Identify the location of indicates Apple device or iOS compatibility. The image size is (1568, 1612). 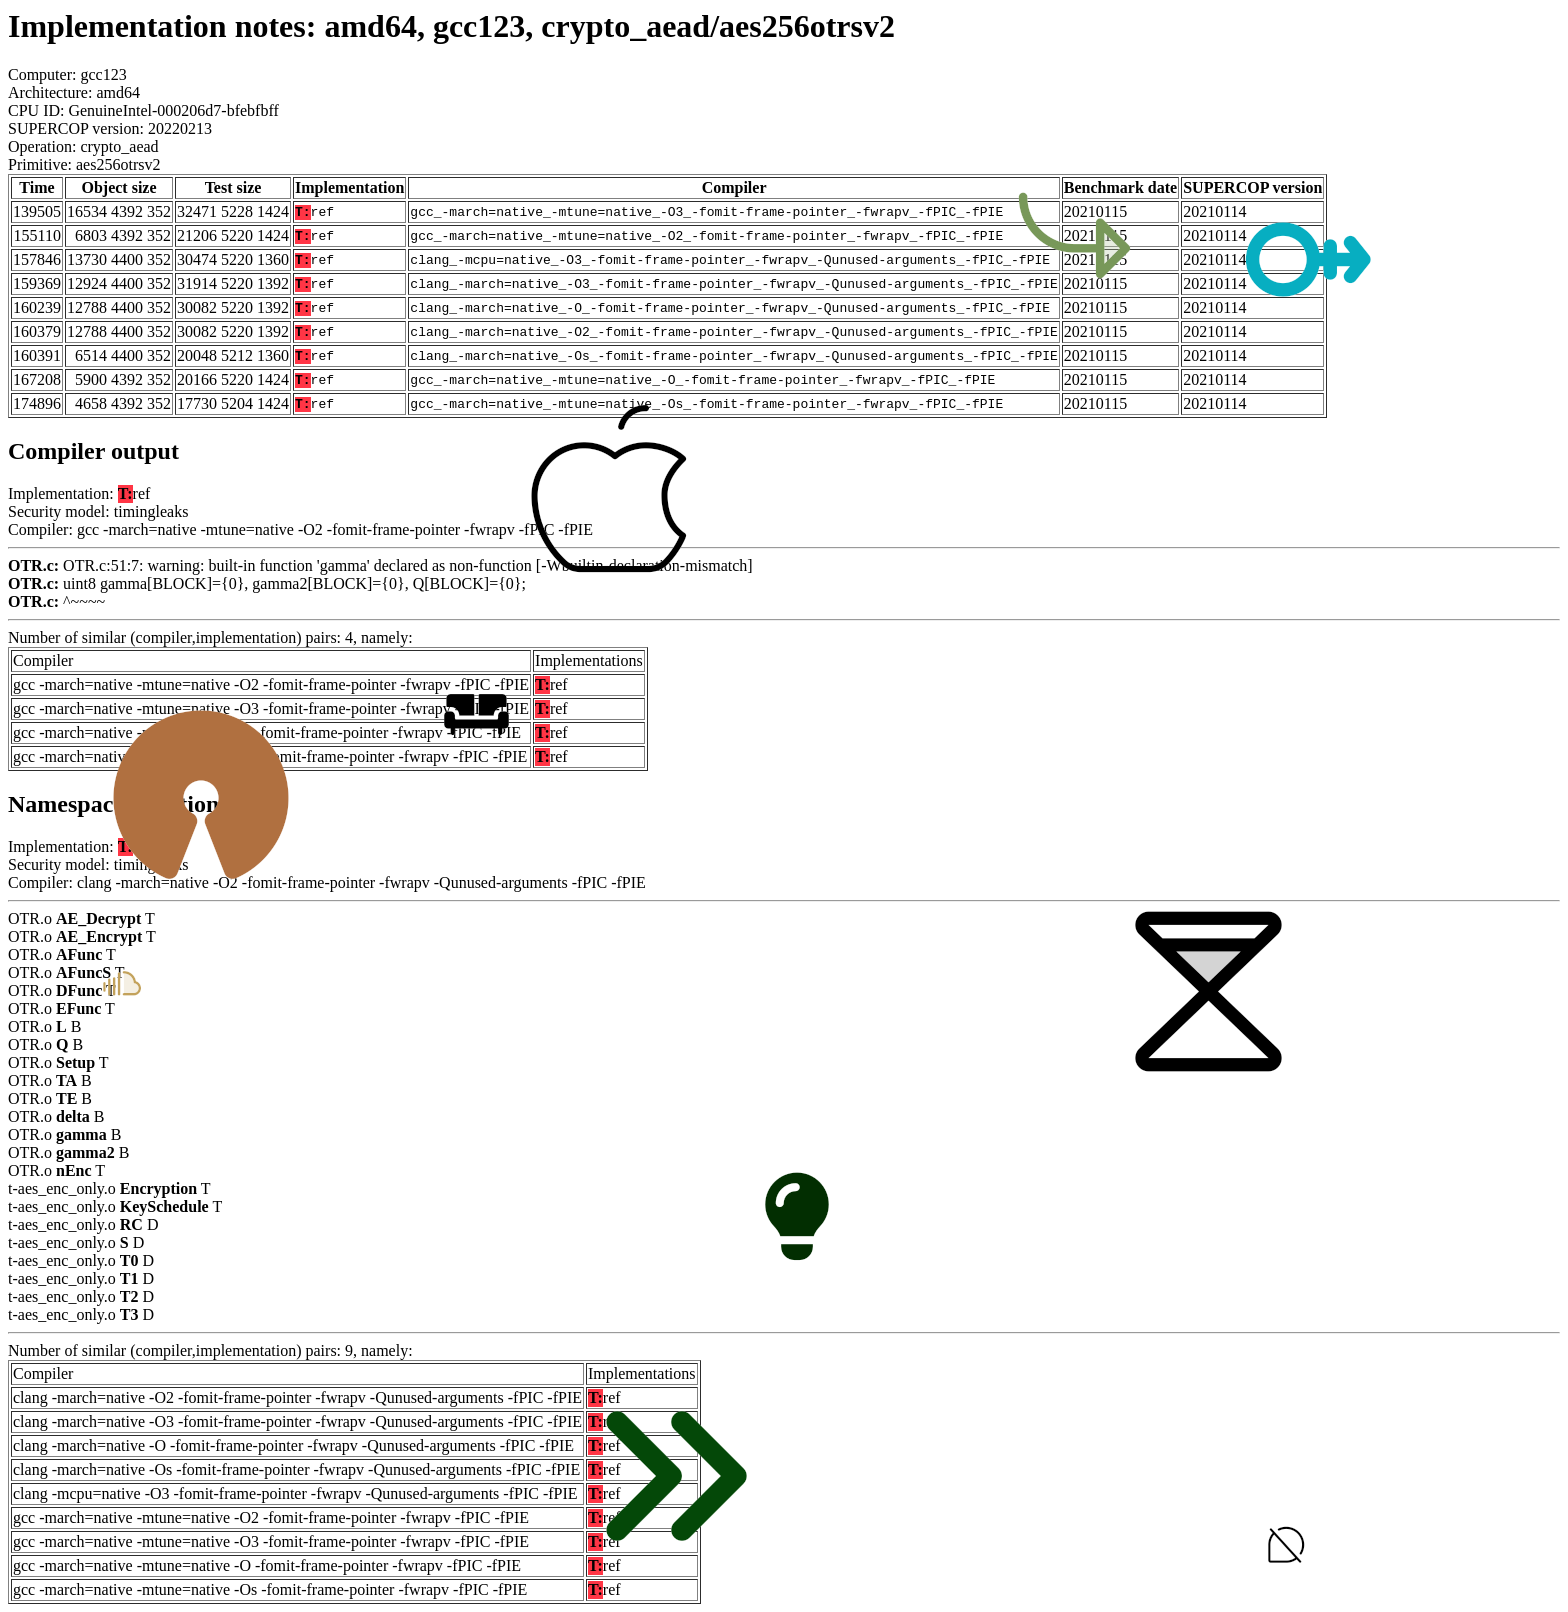
(615, 501).